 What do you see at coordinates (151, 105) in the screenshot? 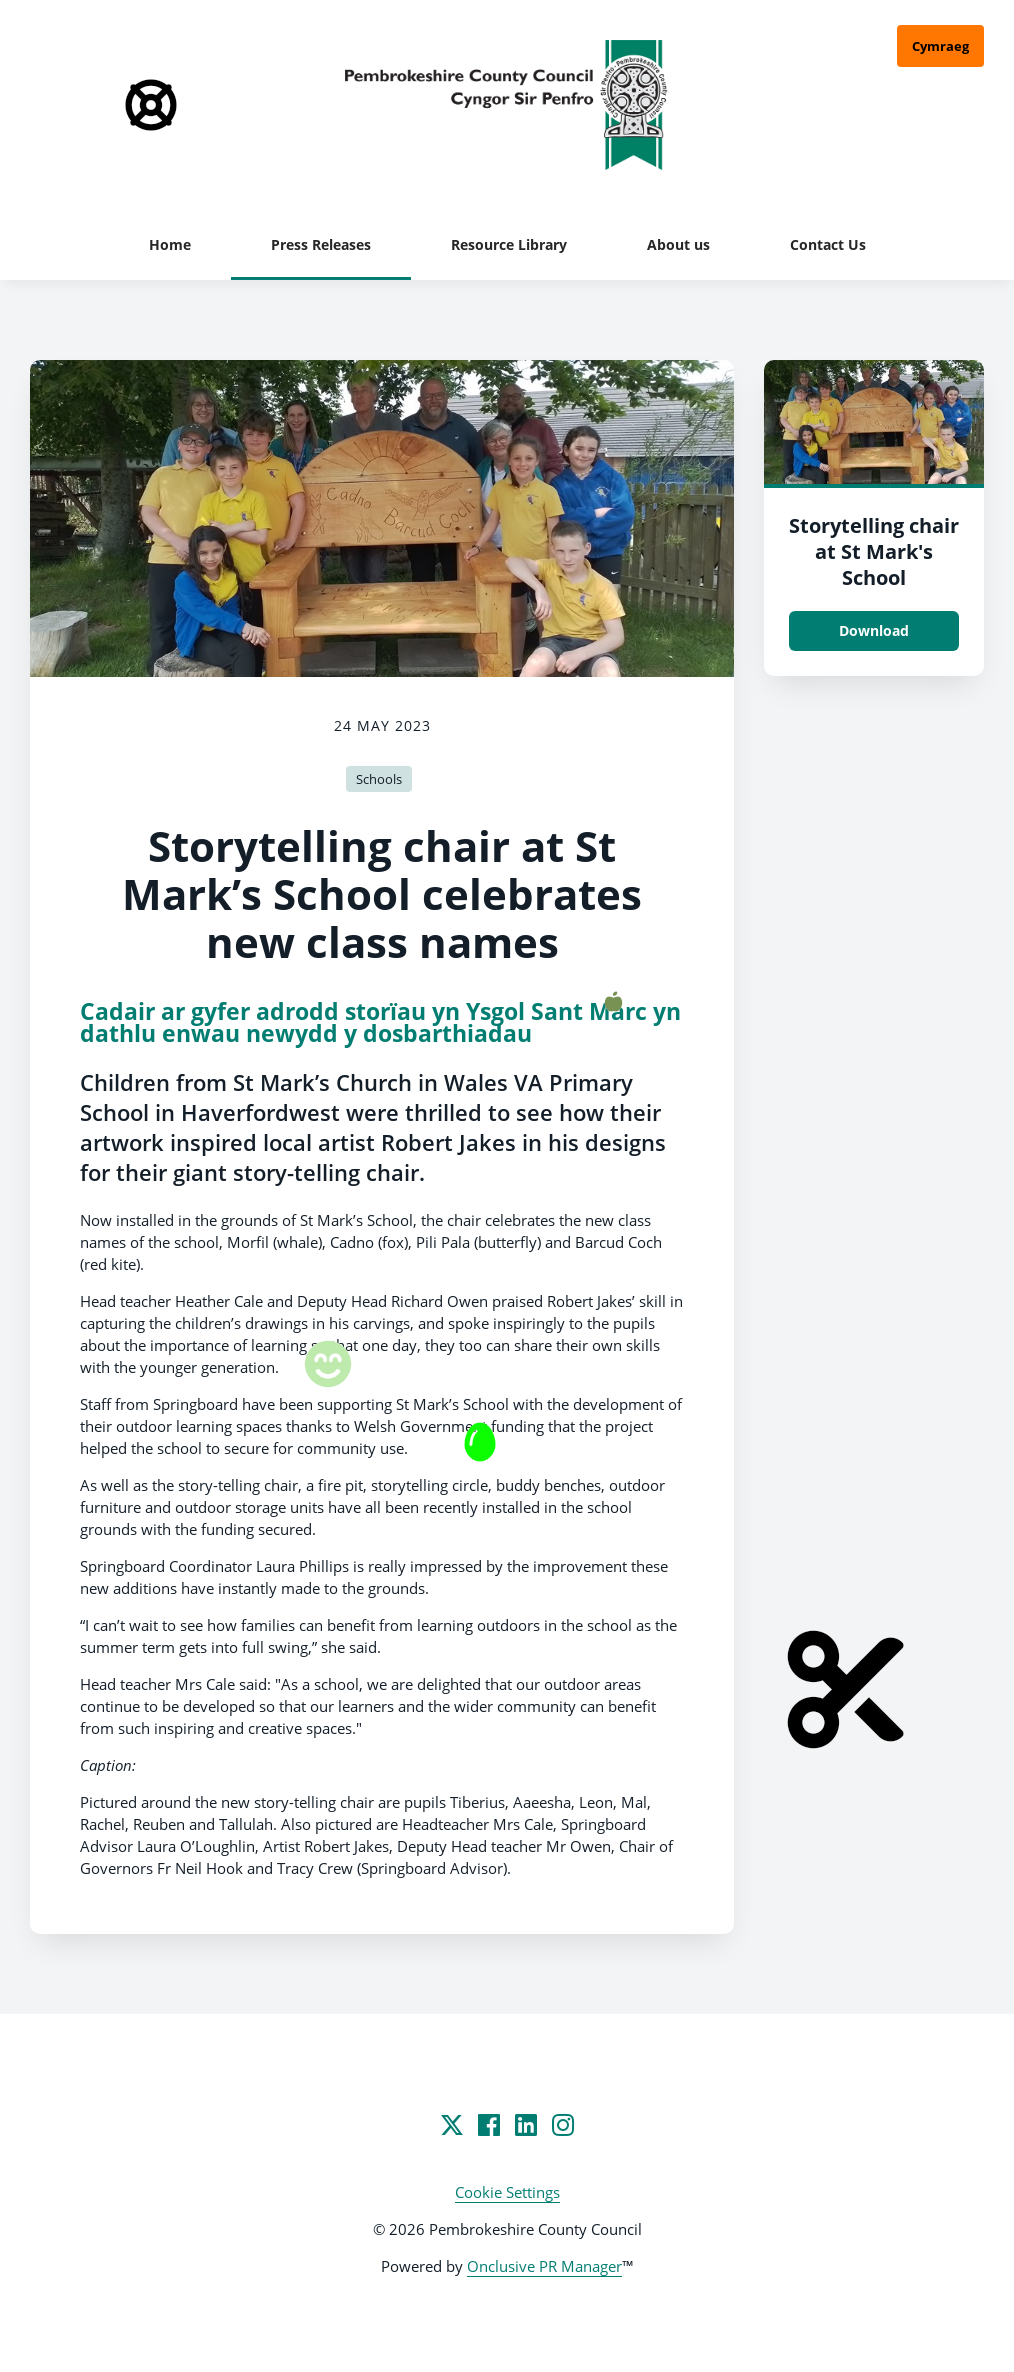
I see `access help or support` at bounding box center [151, 105].